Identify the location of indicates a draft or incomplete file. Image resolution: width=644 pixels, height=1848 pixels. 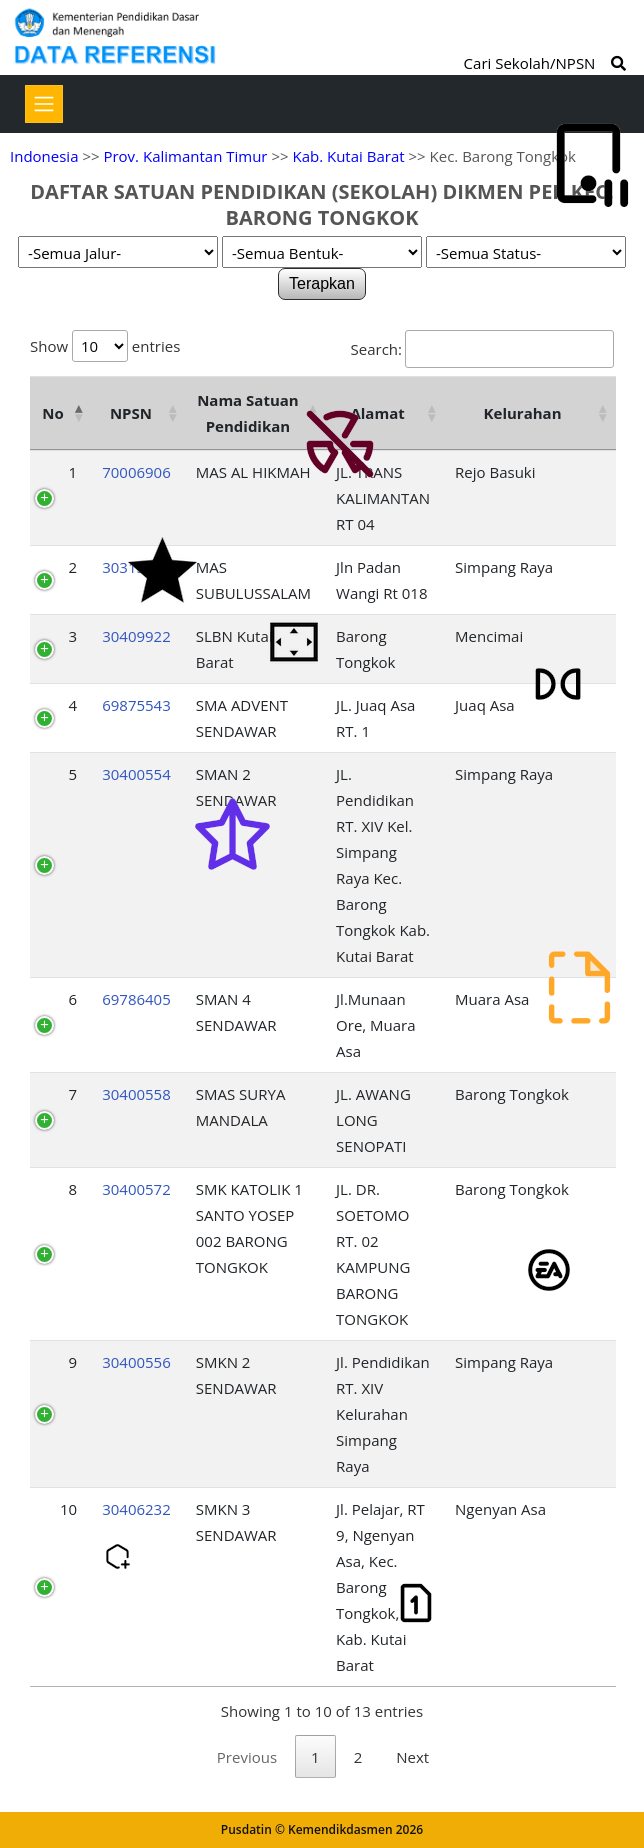
(579, 987).